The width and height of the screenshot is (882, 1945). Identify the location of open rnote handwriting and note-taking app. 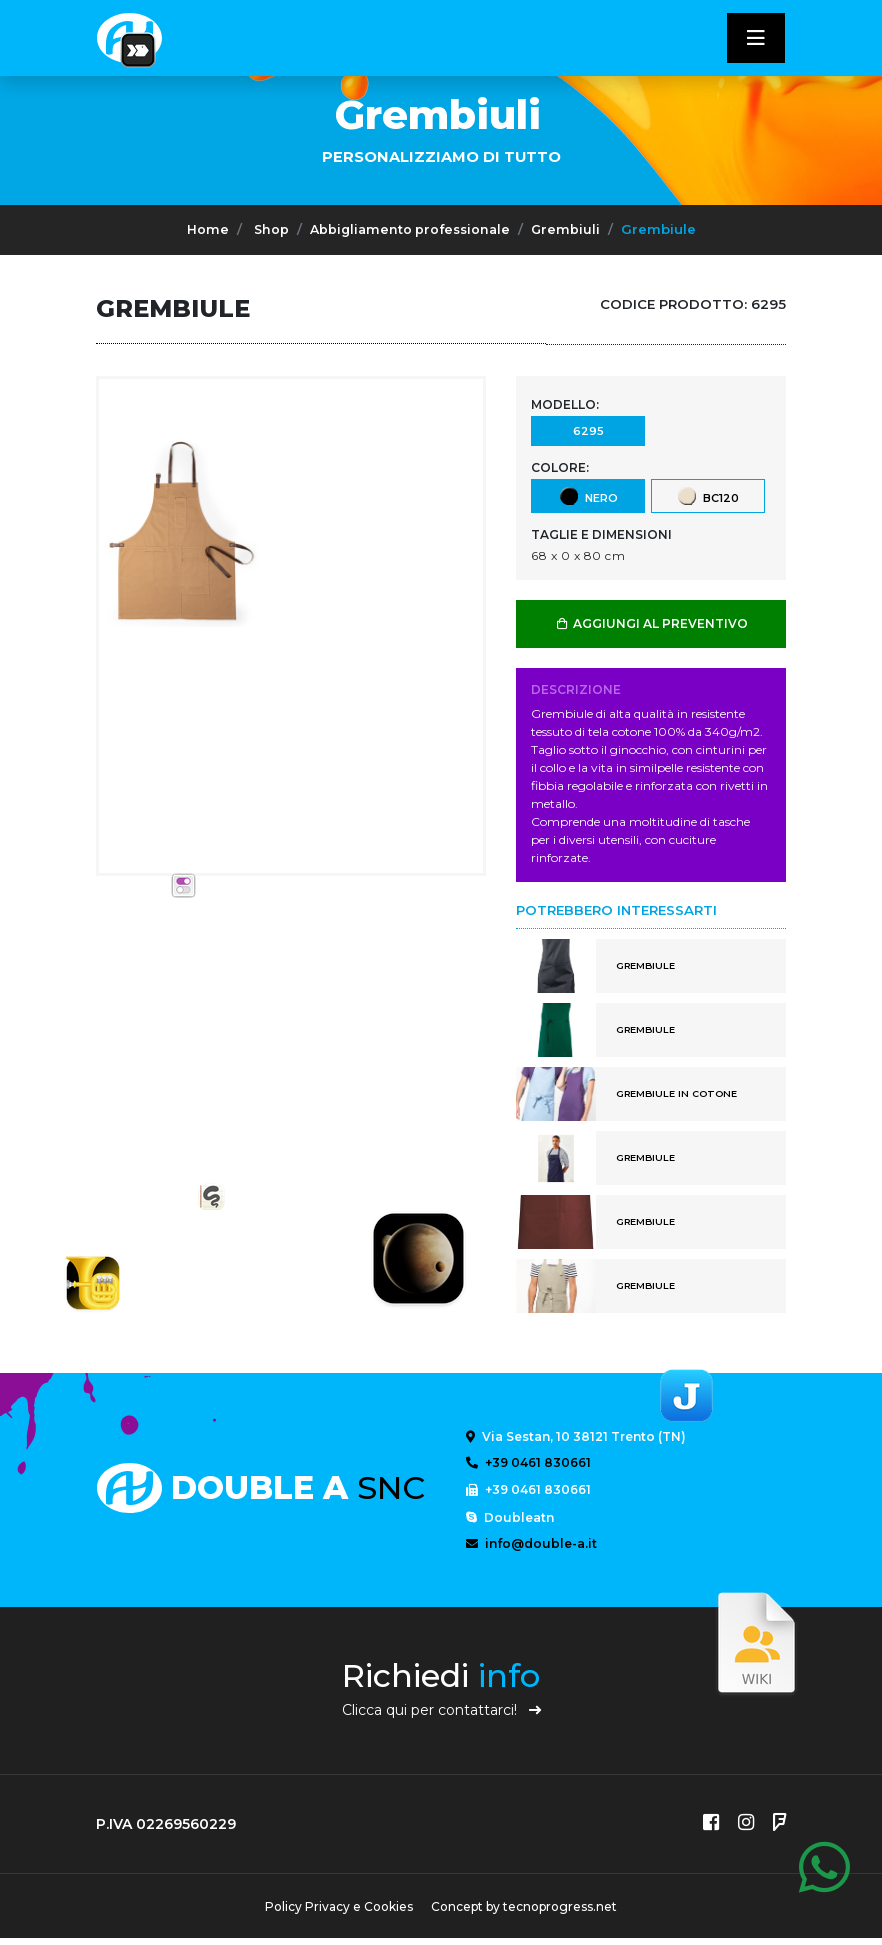
(211, 1196).